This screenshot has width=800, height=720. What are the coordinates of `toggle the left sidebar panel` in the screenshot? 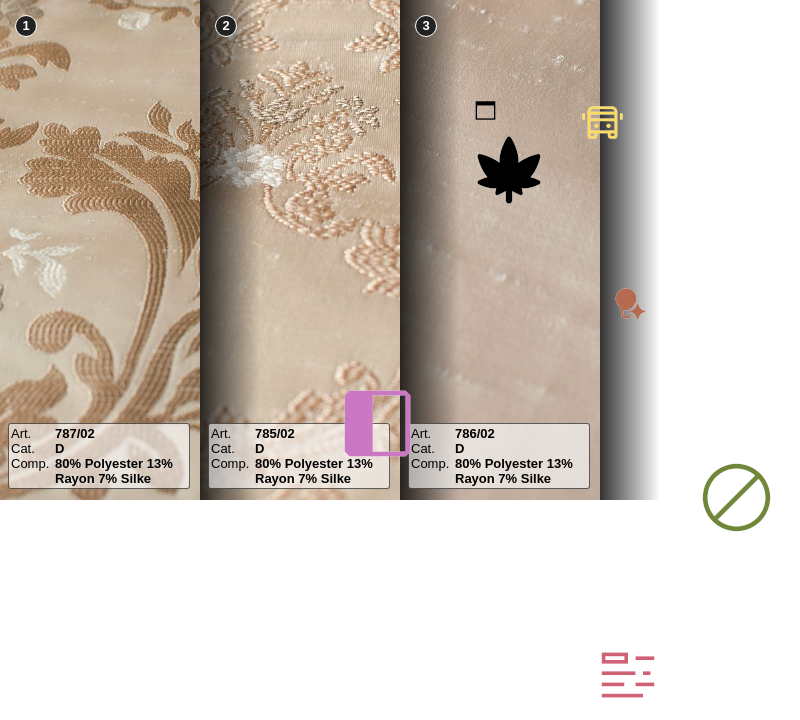 It's located at (377, 423).